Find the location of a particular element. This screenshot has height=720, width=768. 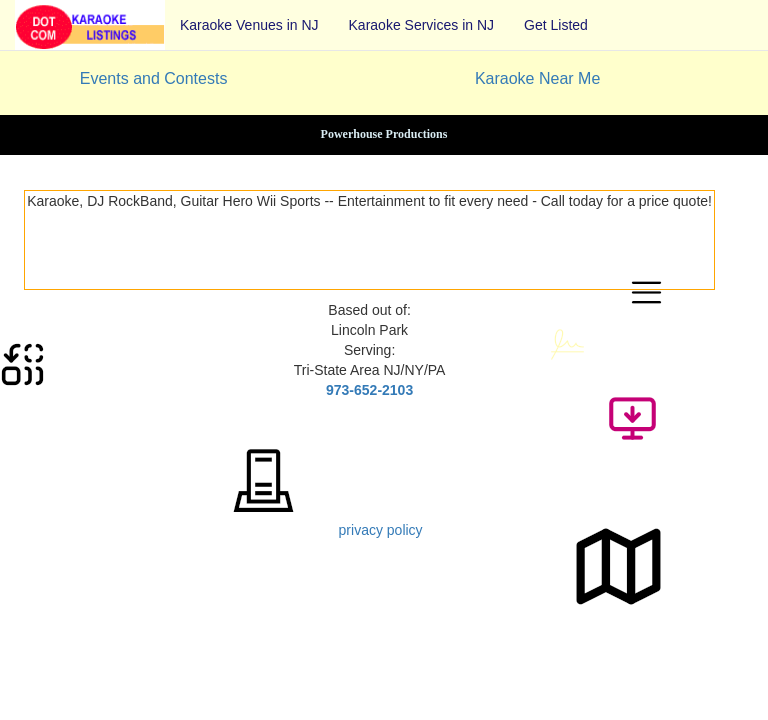

download to computer is located at coordinates (632, 418).